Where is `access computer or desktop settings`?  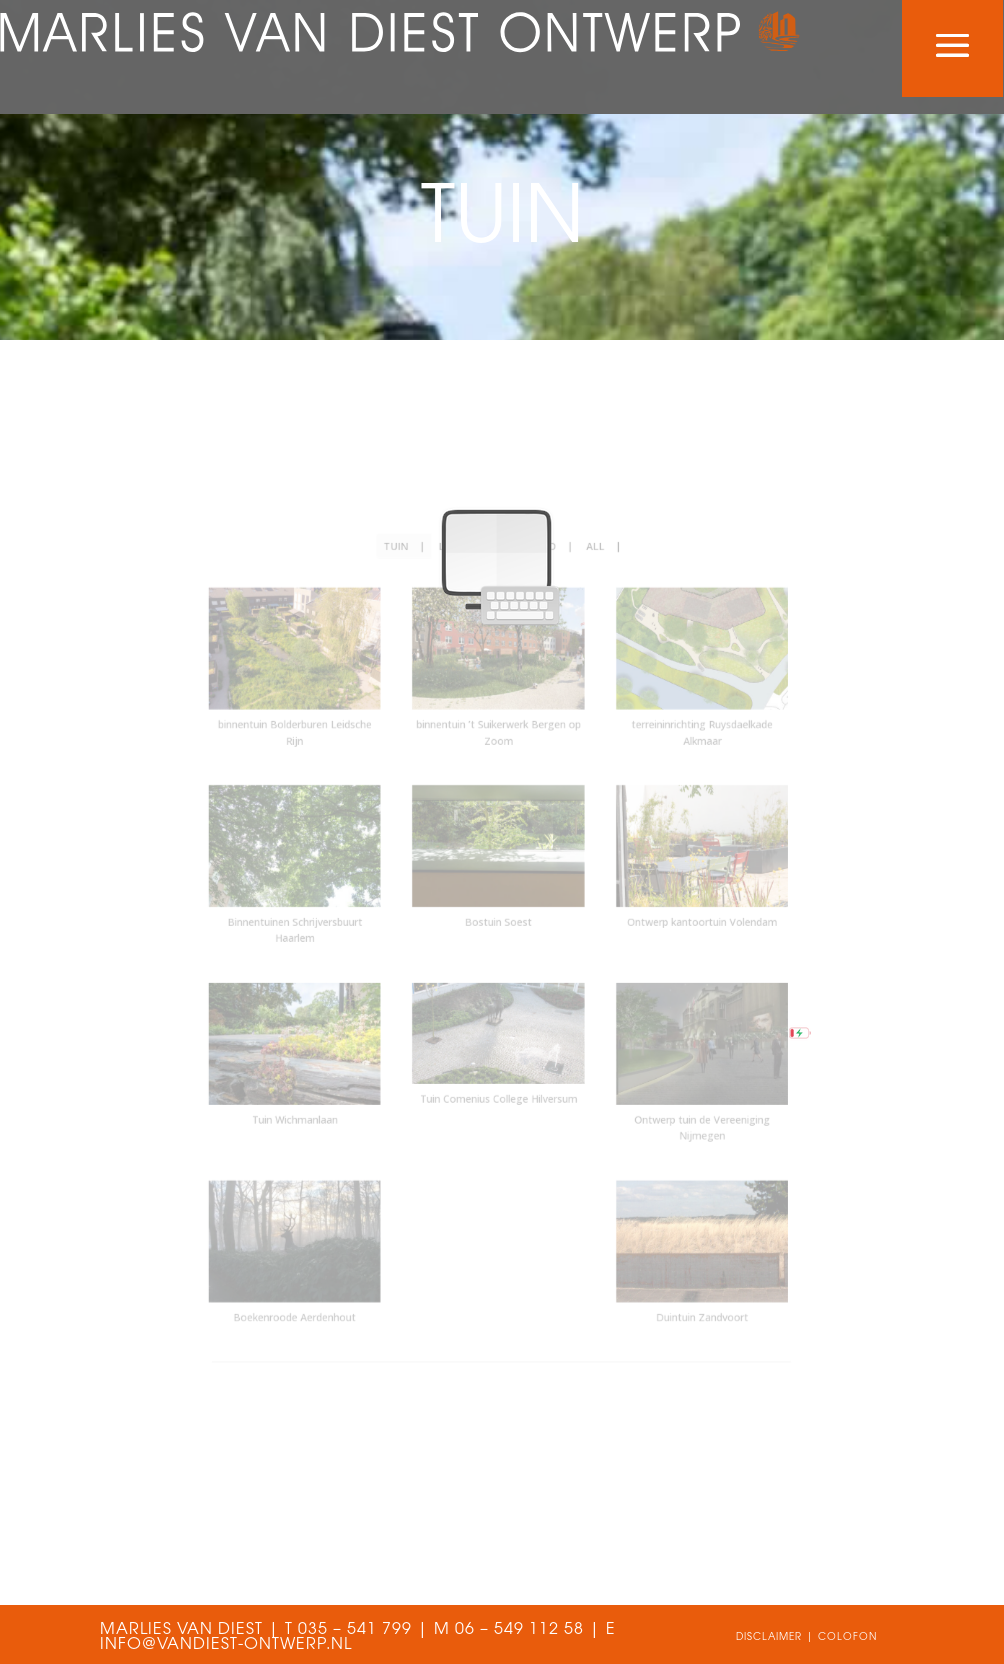
access computer or desktop settings is located at coordinates (500, 566).